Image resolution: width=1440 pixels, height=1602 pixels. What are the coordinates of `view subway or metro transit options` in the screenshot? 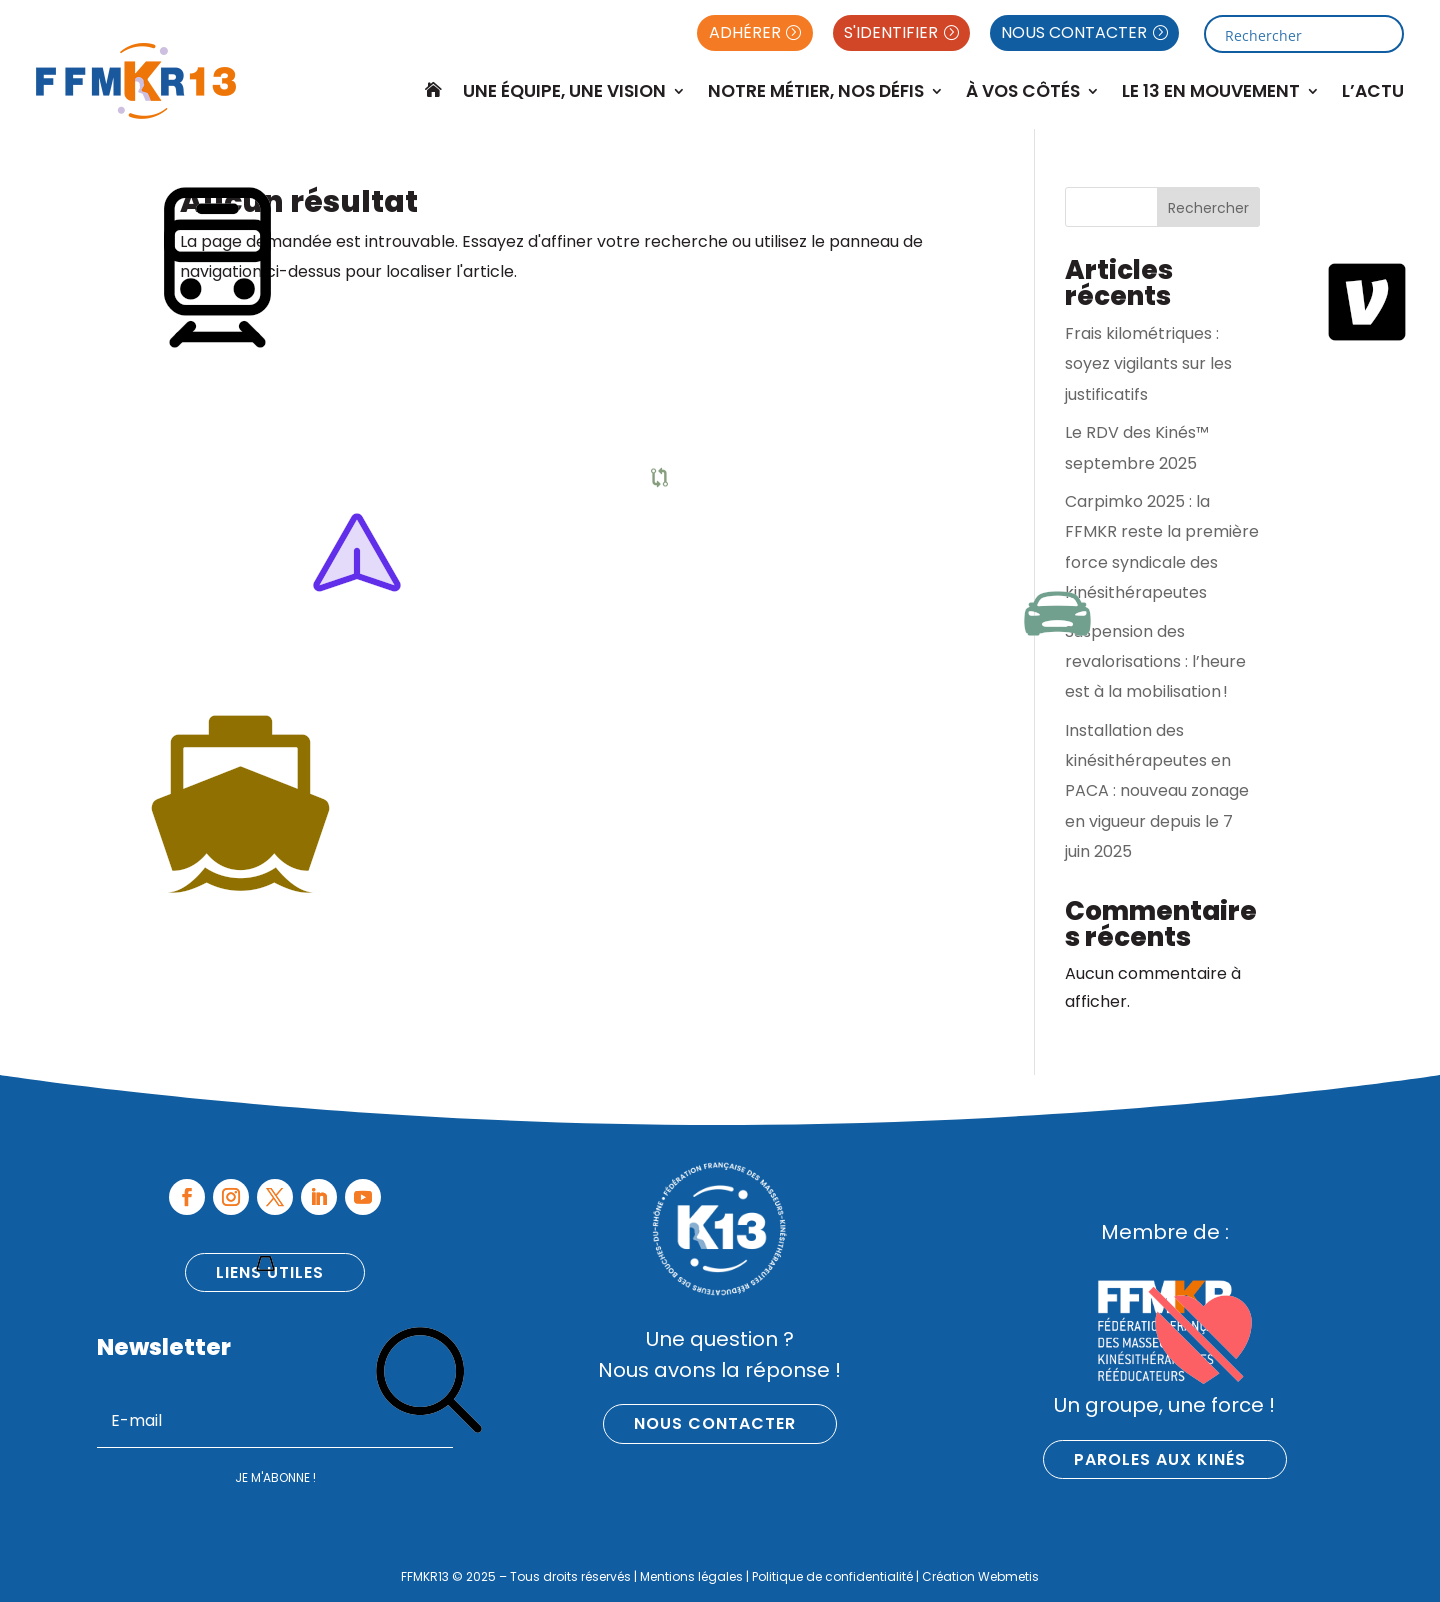 It's located at (217, 267).